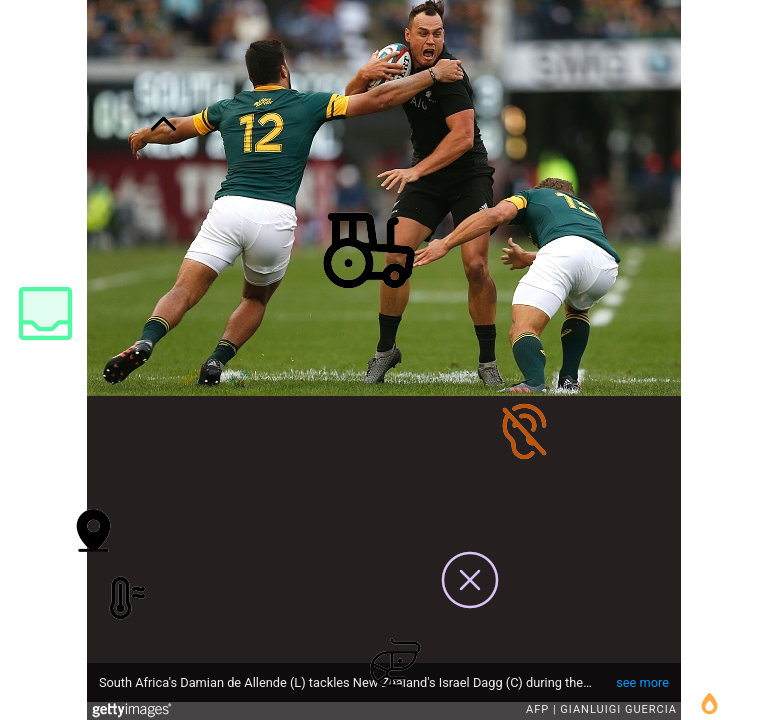 The height and width of the screenshot is (720, 768). I want to click on access farm or agricultural equipment settings, so click(369, 250).